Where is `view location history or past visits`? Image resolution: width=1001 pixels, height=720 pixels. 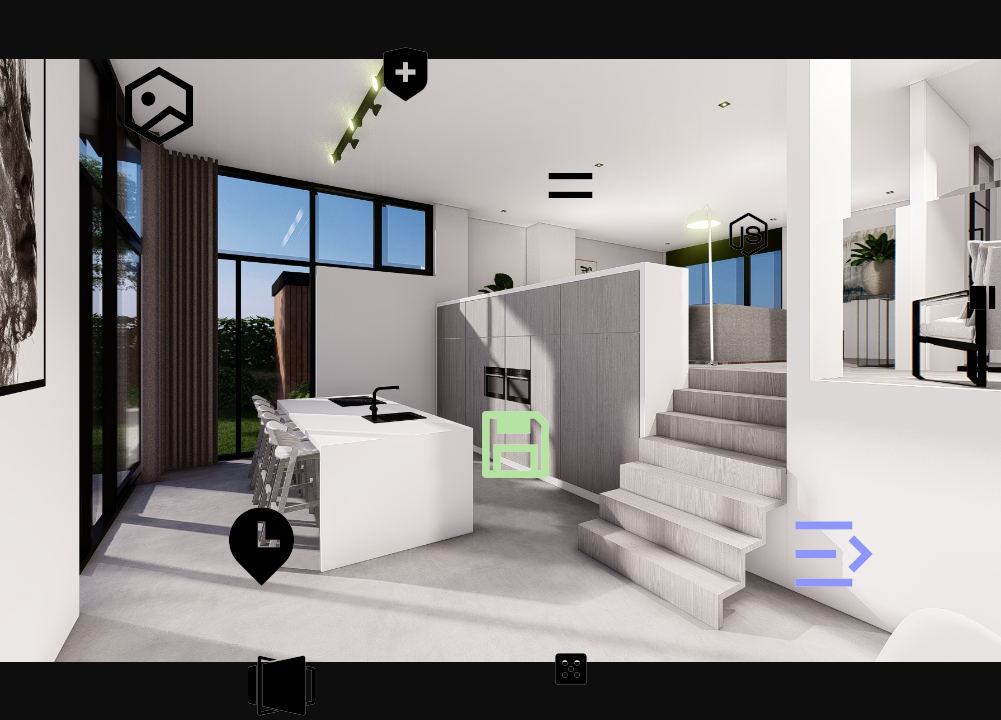 view location history or past visits is located at coordinates (261, 543).